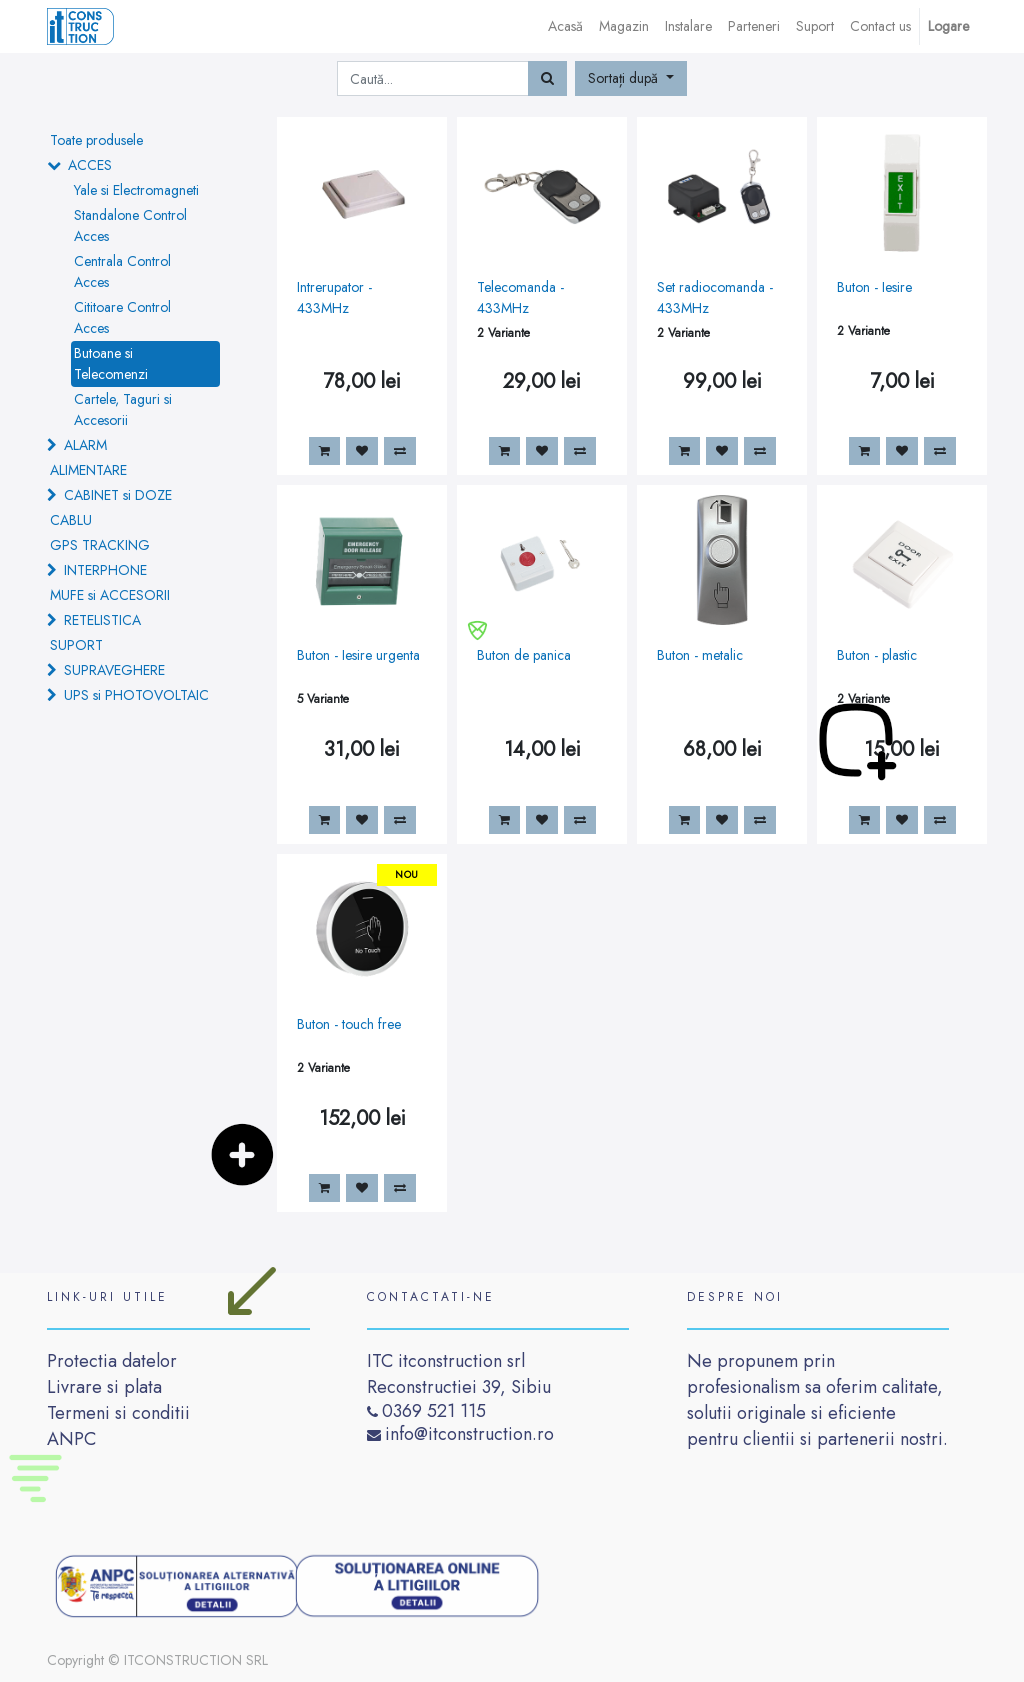 The width and height of the screenshot is (1024, 1682). What do you see at coordinates (252, 1291) in the screenshot?
I see `move item to the bottom-left corner` at bounding box center [252, 1291].